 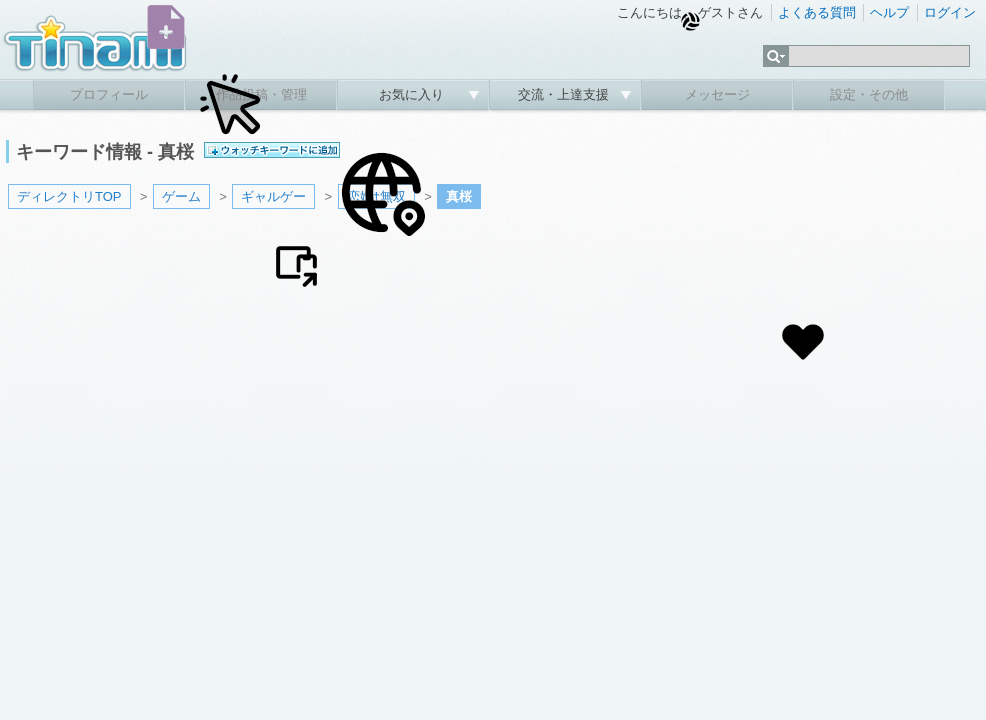 I want to click on click or tap to interact, so click(x=233, y=107).